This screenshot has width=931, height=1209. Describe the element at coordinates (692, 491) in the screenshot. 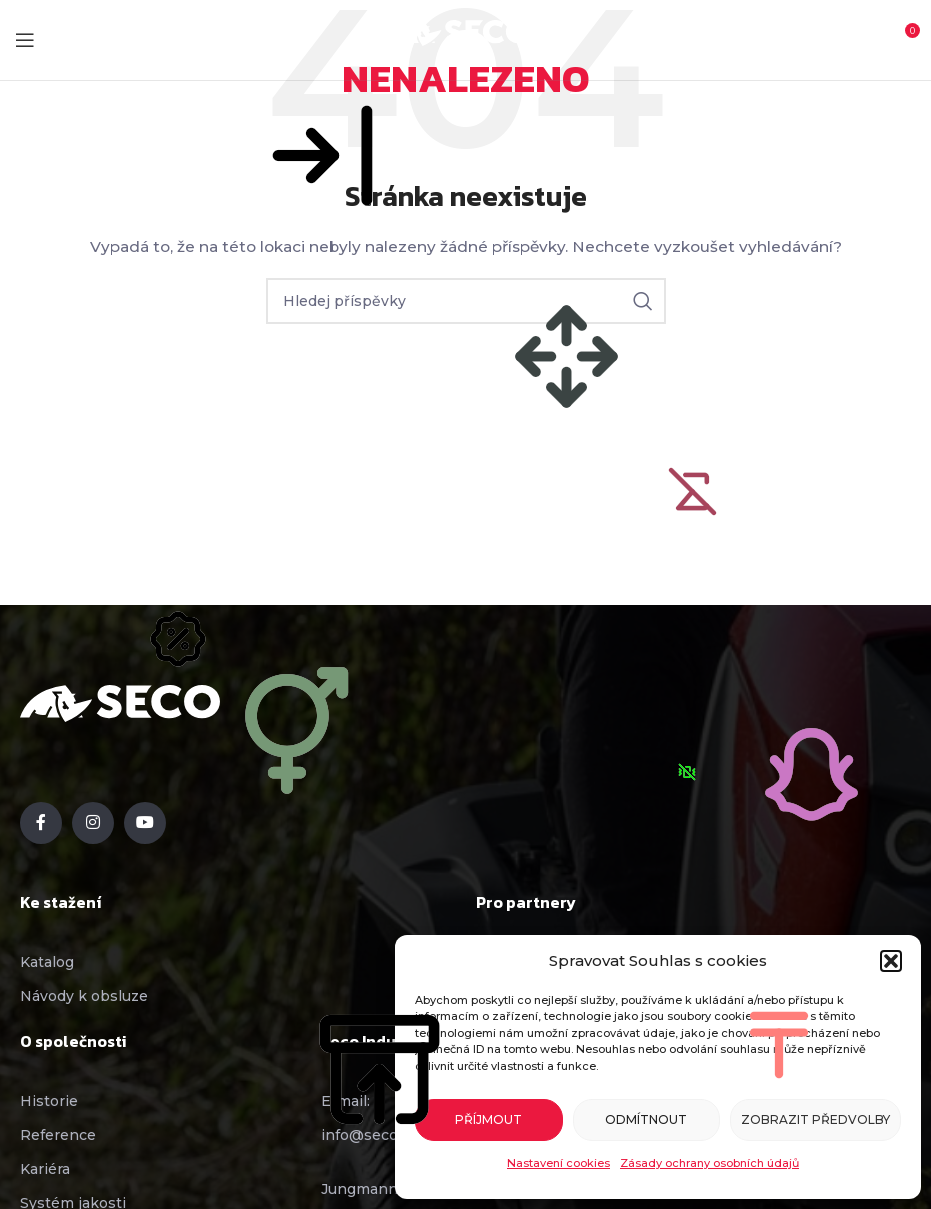

I see `disable automatic sum calculation` at that location.